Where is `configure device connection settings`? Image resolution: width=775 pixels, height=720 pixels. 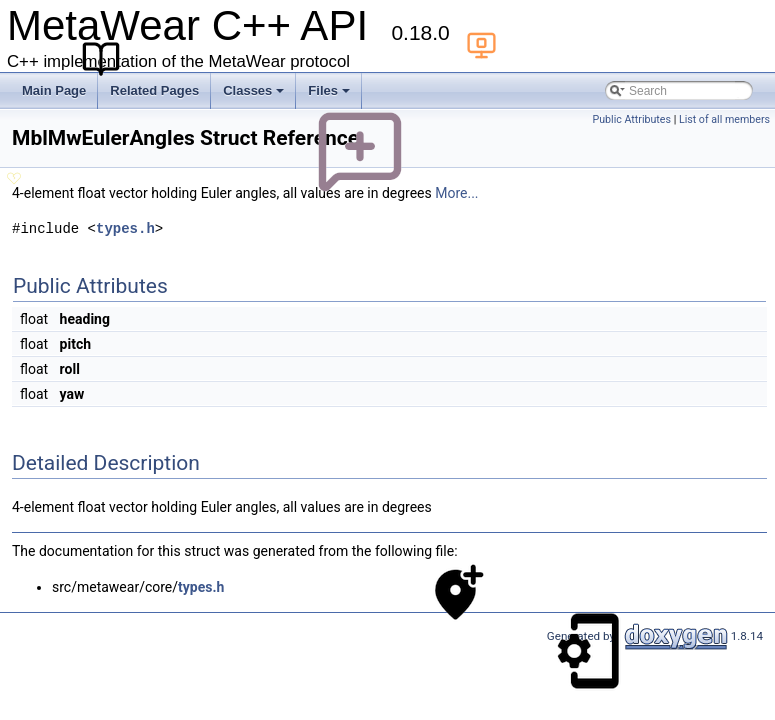
configure device connection settings is located at coordinates (588, 651).